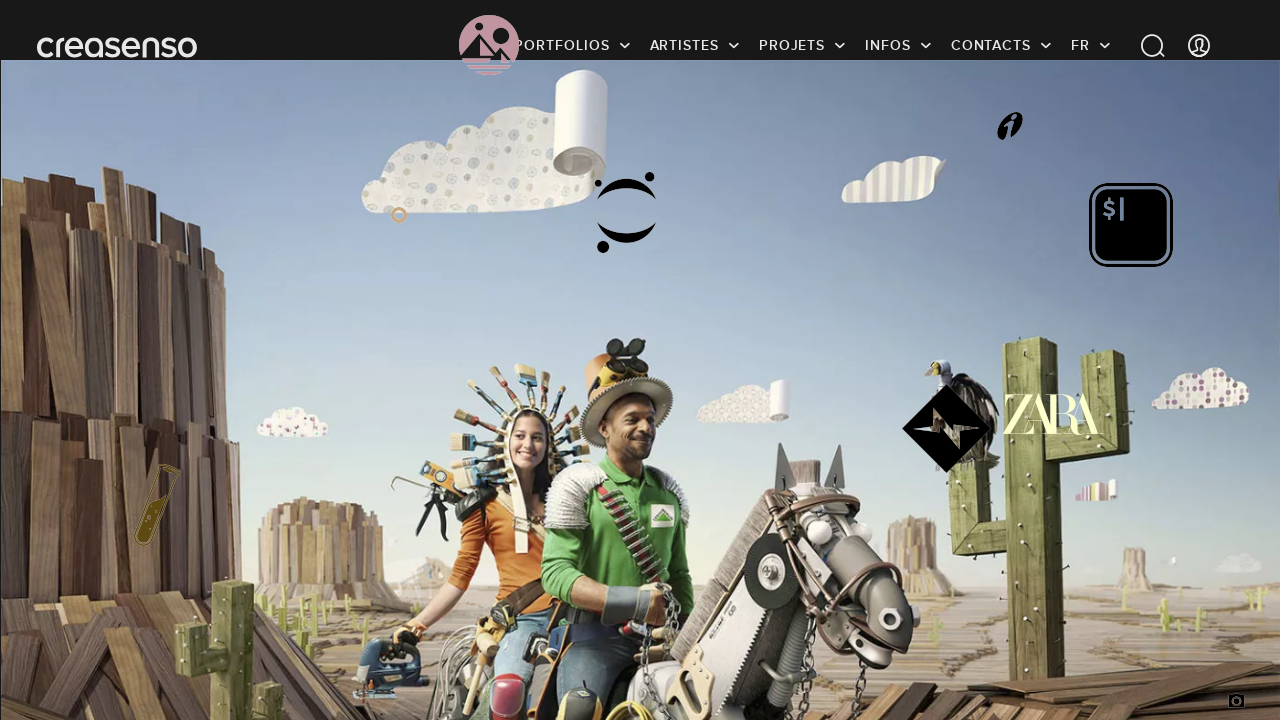 The height and width of the screenshot is (720, 1280). What do you see at coordinates (157, 505) in the screenshot?
I see `jekyll static site generator logo` at bounding box center [157, 505].